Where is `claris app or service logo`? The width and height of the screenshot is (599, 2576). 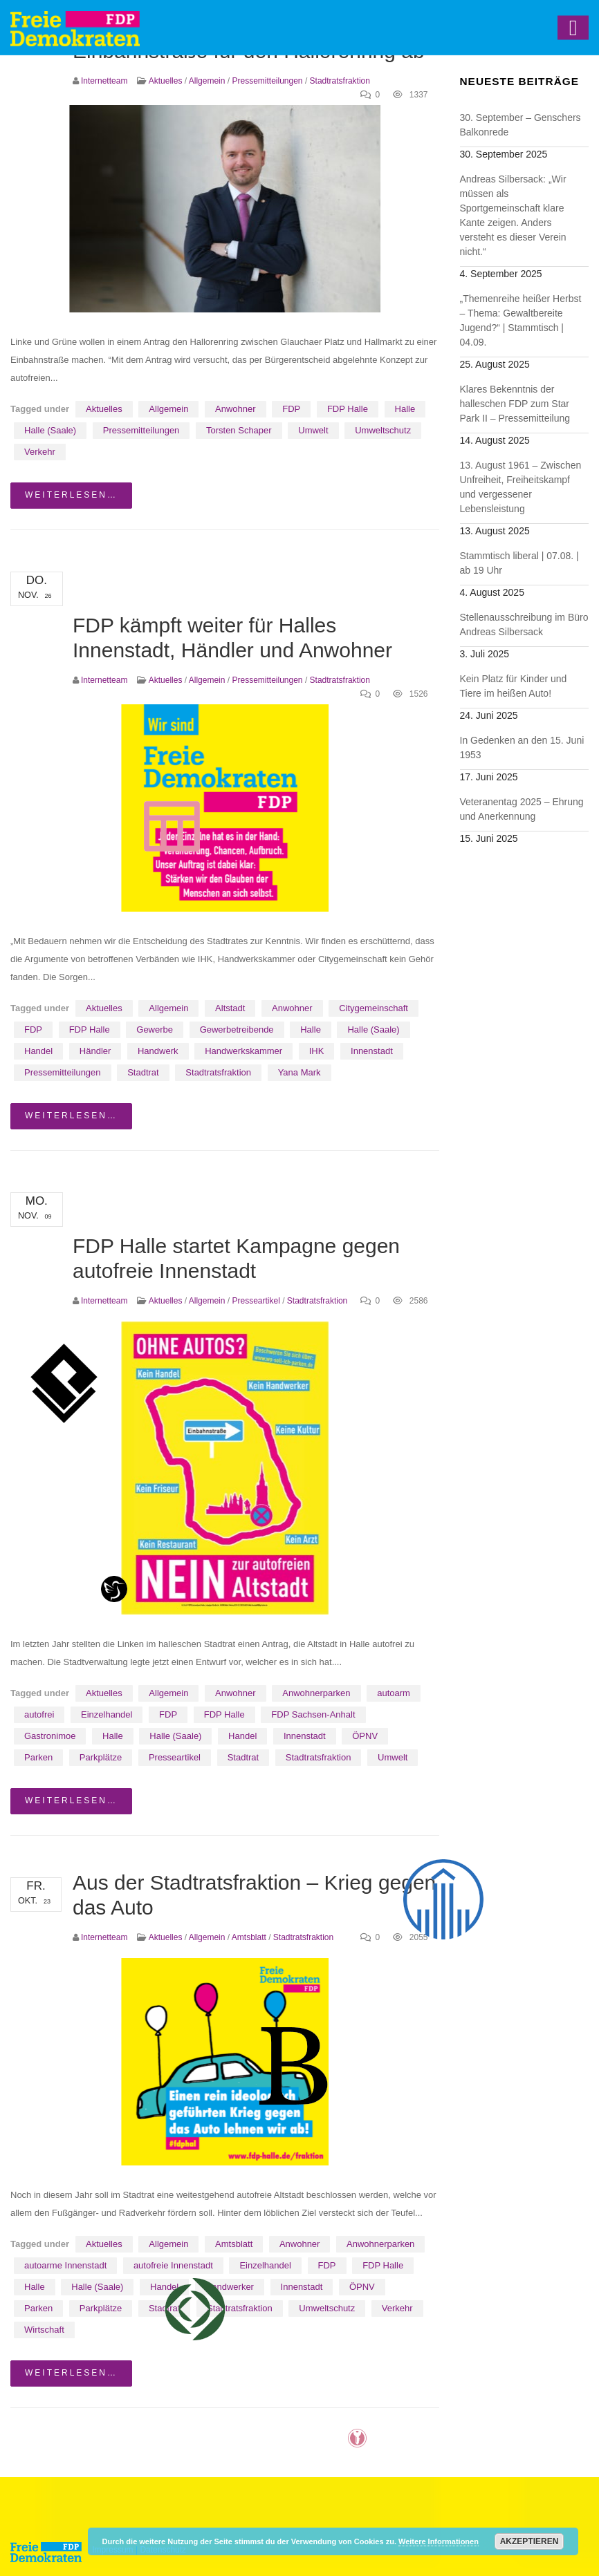
claris app or service logo is located at coordinates (195, 2309).